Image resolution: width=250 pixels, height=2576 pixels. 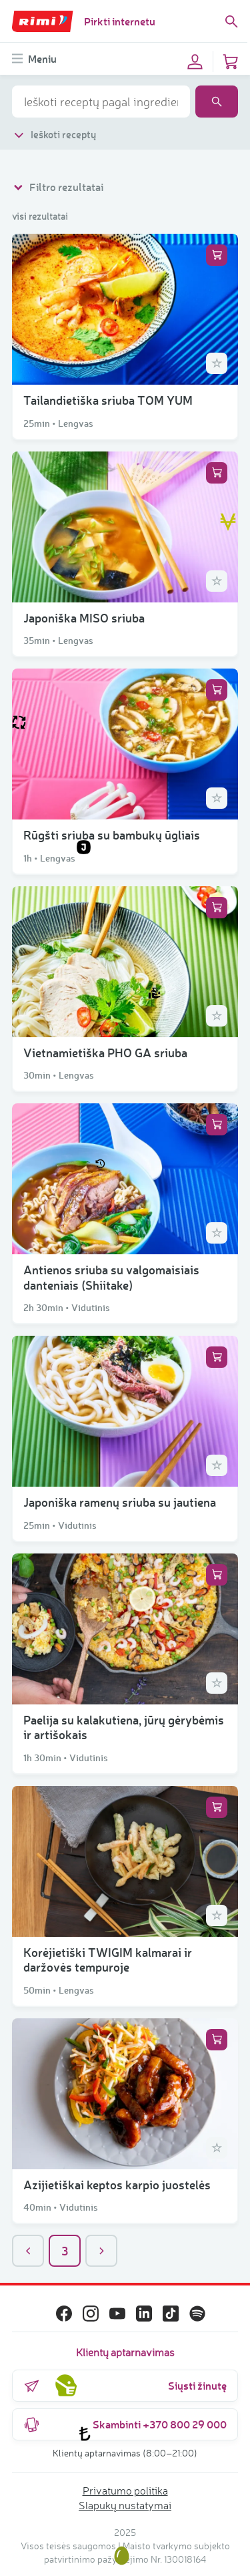 I want to click on indicates food or breakfast-related content, so click(x=121, y=2555).